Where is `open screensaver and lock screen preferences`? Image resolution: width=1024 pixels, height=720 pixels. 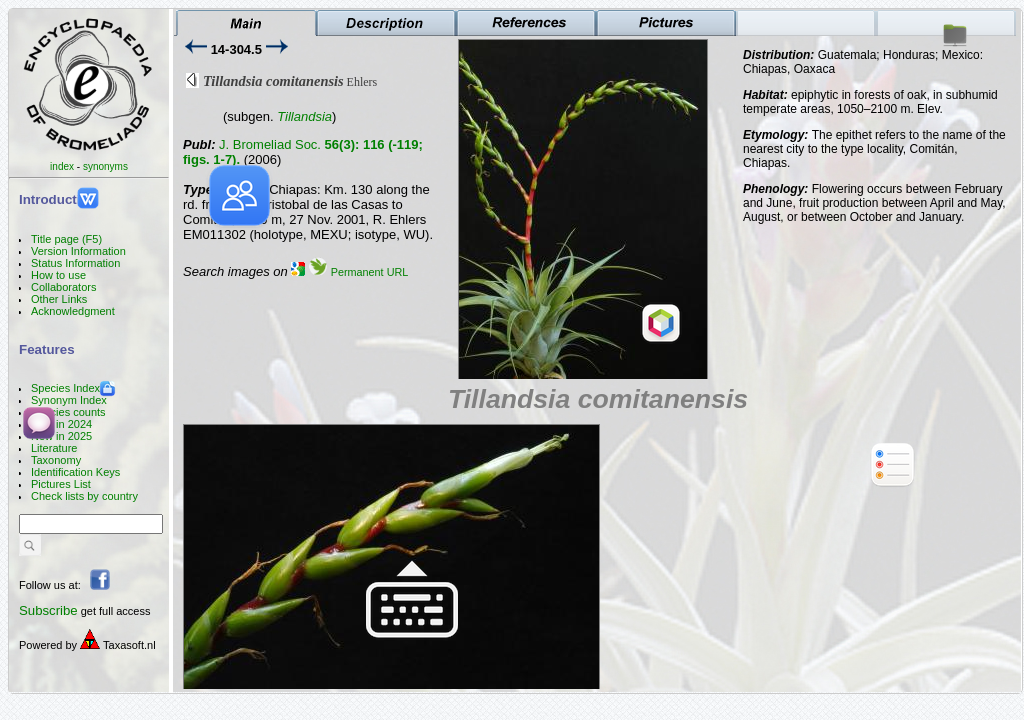 open screensaver and lock screen preferences is located at coordinates (107, 388).